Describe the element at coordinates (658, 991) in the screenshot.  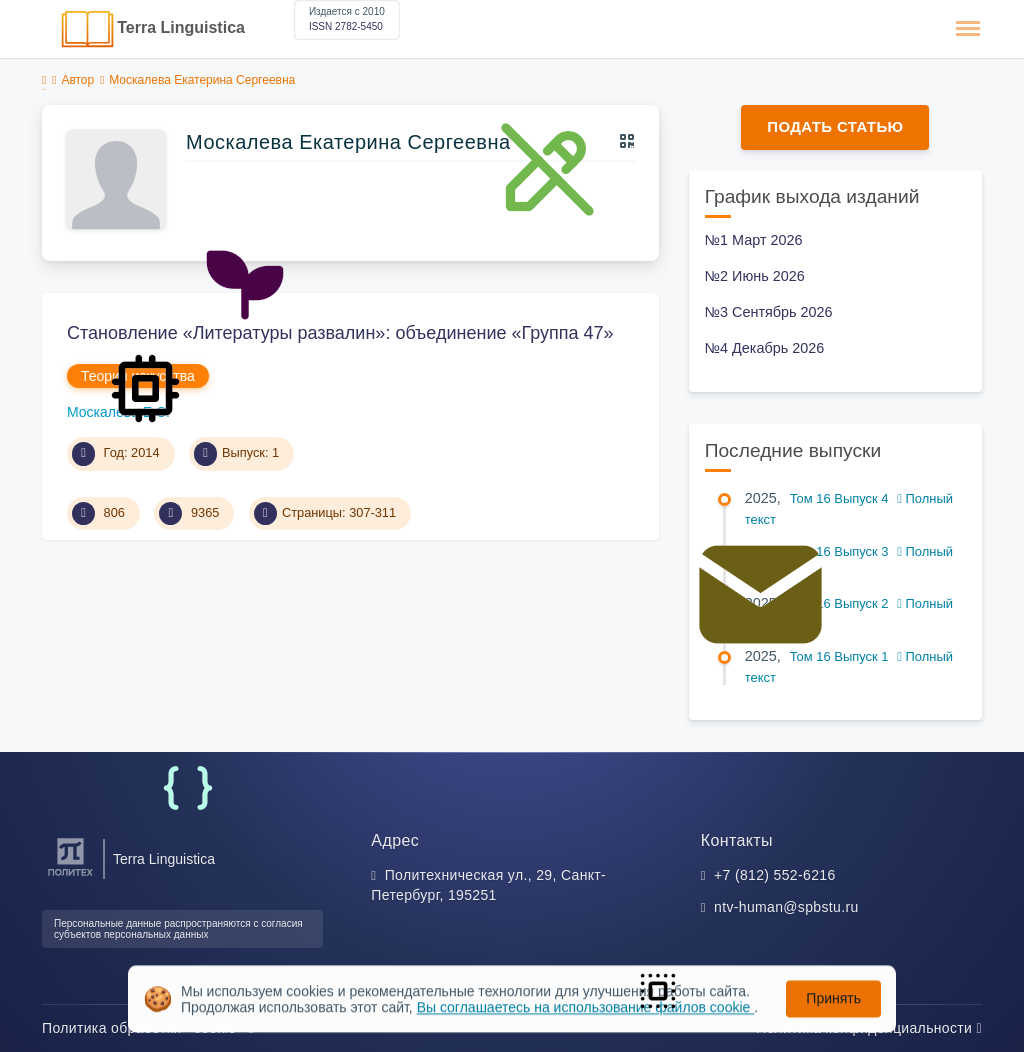
I see `select all items in the current view` at that location.